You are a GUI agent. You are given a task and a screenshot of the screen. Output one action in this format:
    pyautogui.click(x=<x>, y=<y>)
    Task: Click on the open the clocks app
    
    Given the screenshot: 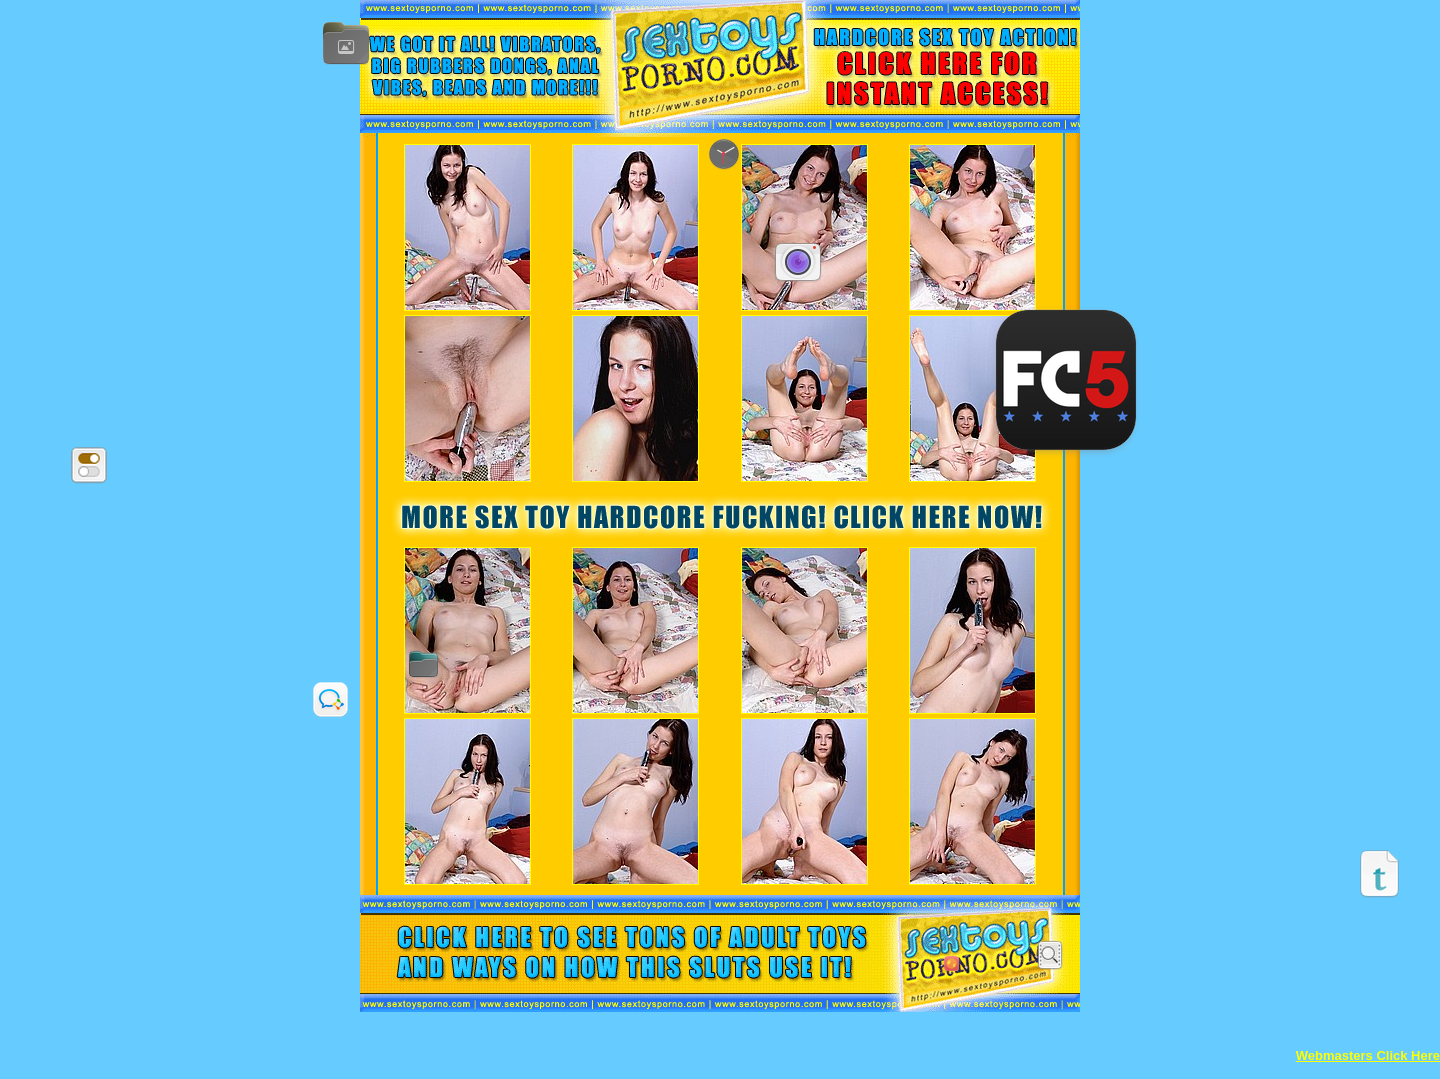 What is the action you would take?
    pyautogui.click(x=724, y=154)
    